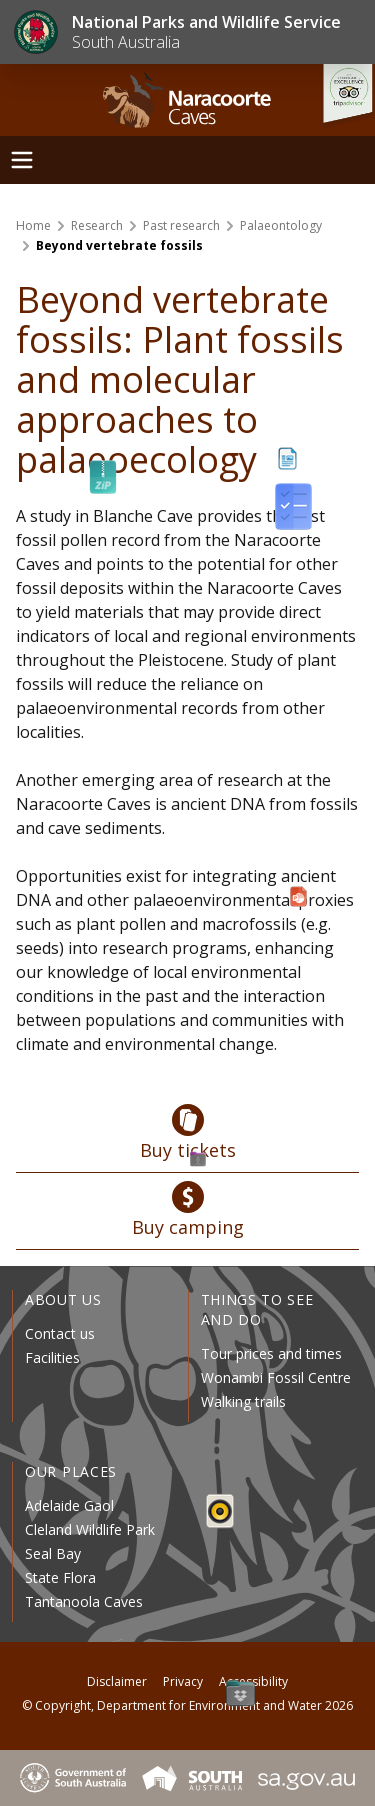 The image size is (375, 1806). What do you see at coordinates (220, 1511) in the screenshot?
I see `access system sound settings` at bounding box center [220, 1511].